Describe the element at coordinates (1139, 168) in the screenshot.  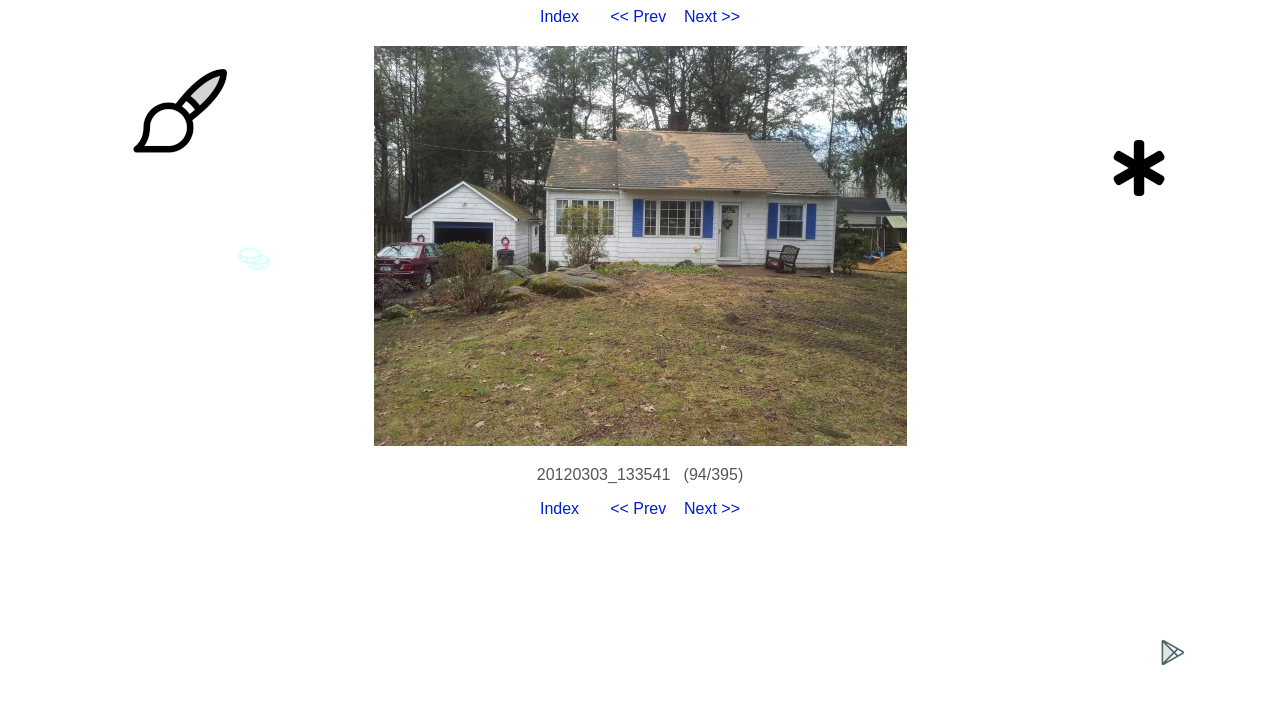
I see `access emergency medical services or health information` at that location.